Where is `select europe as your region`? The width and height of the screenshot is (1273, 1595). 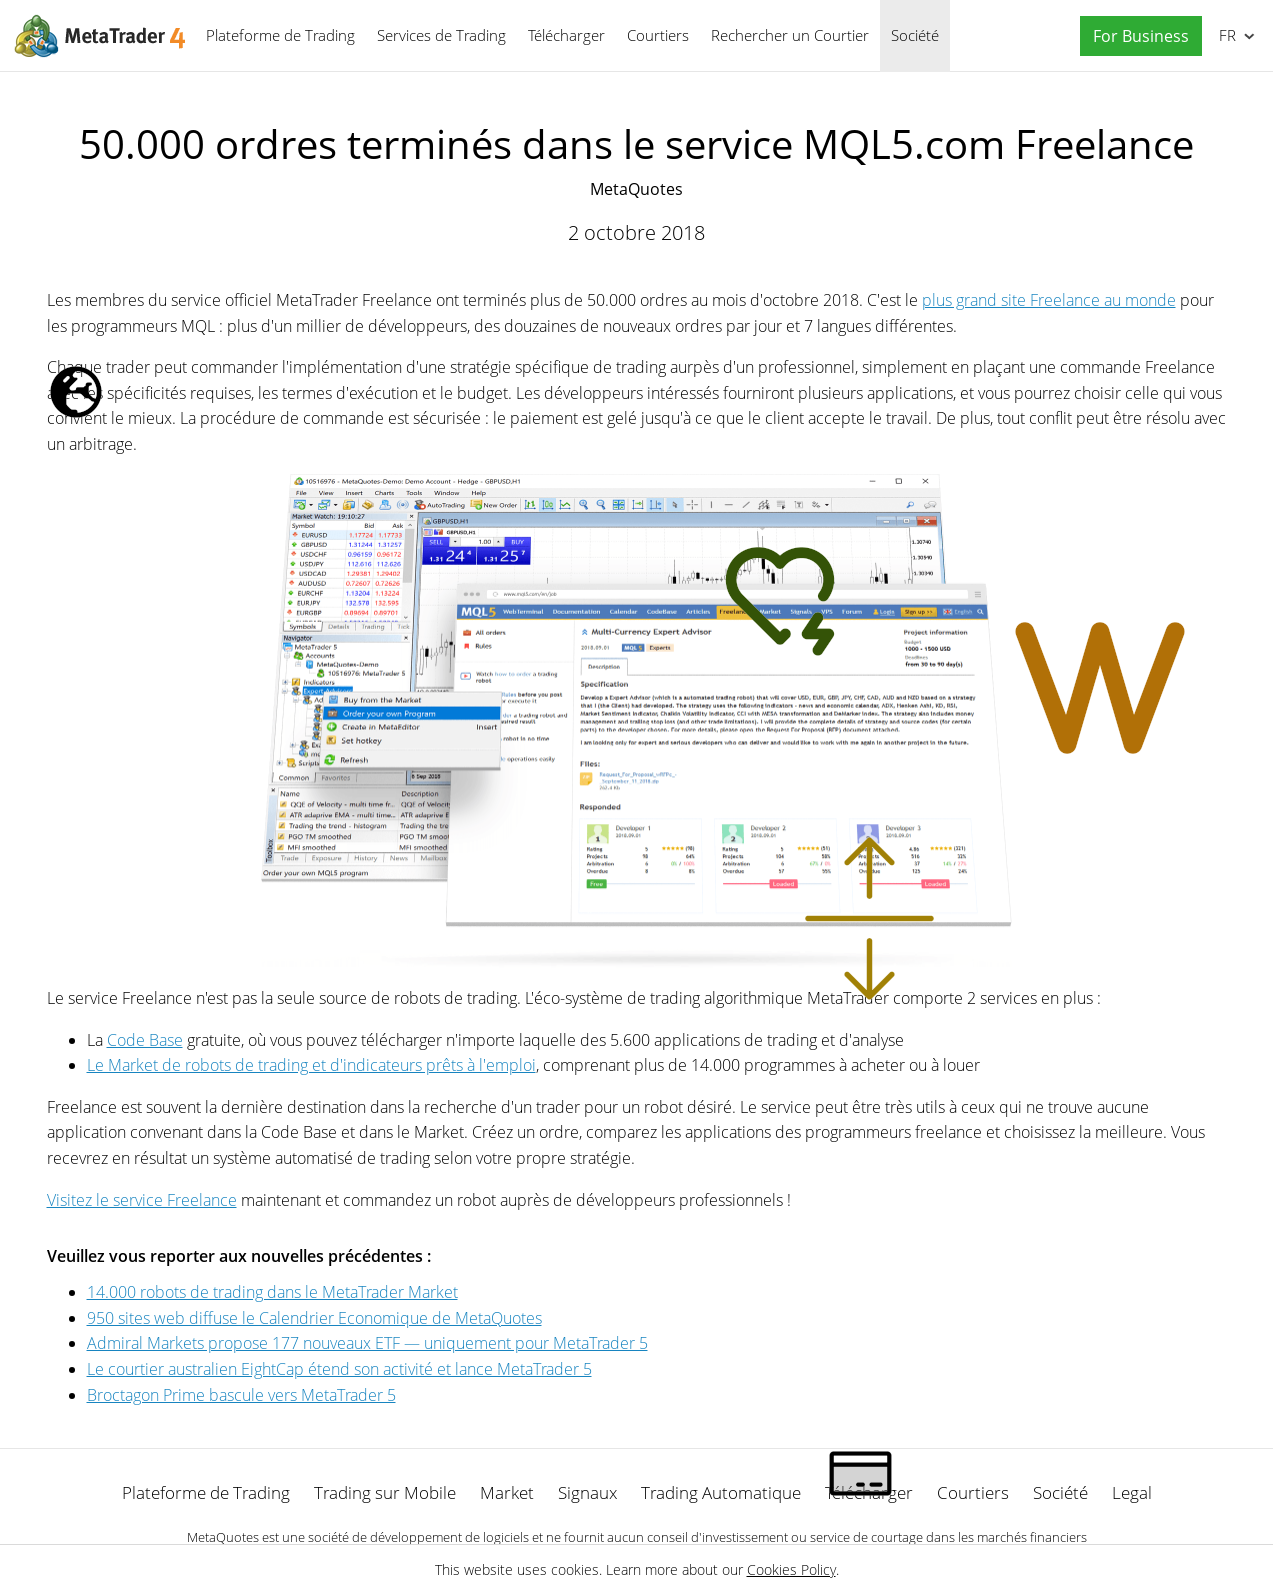
select europe as your region is located at coordinates (76, 392).